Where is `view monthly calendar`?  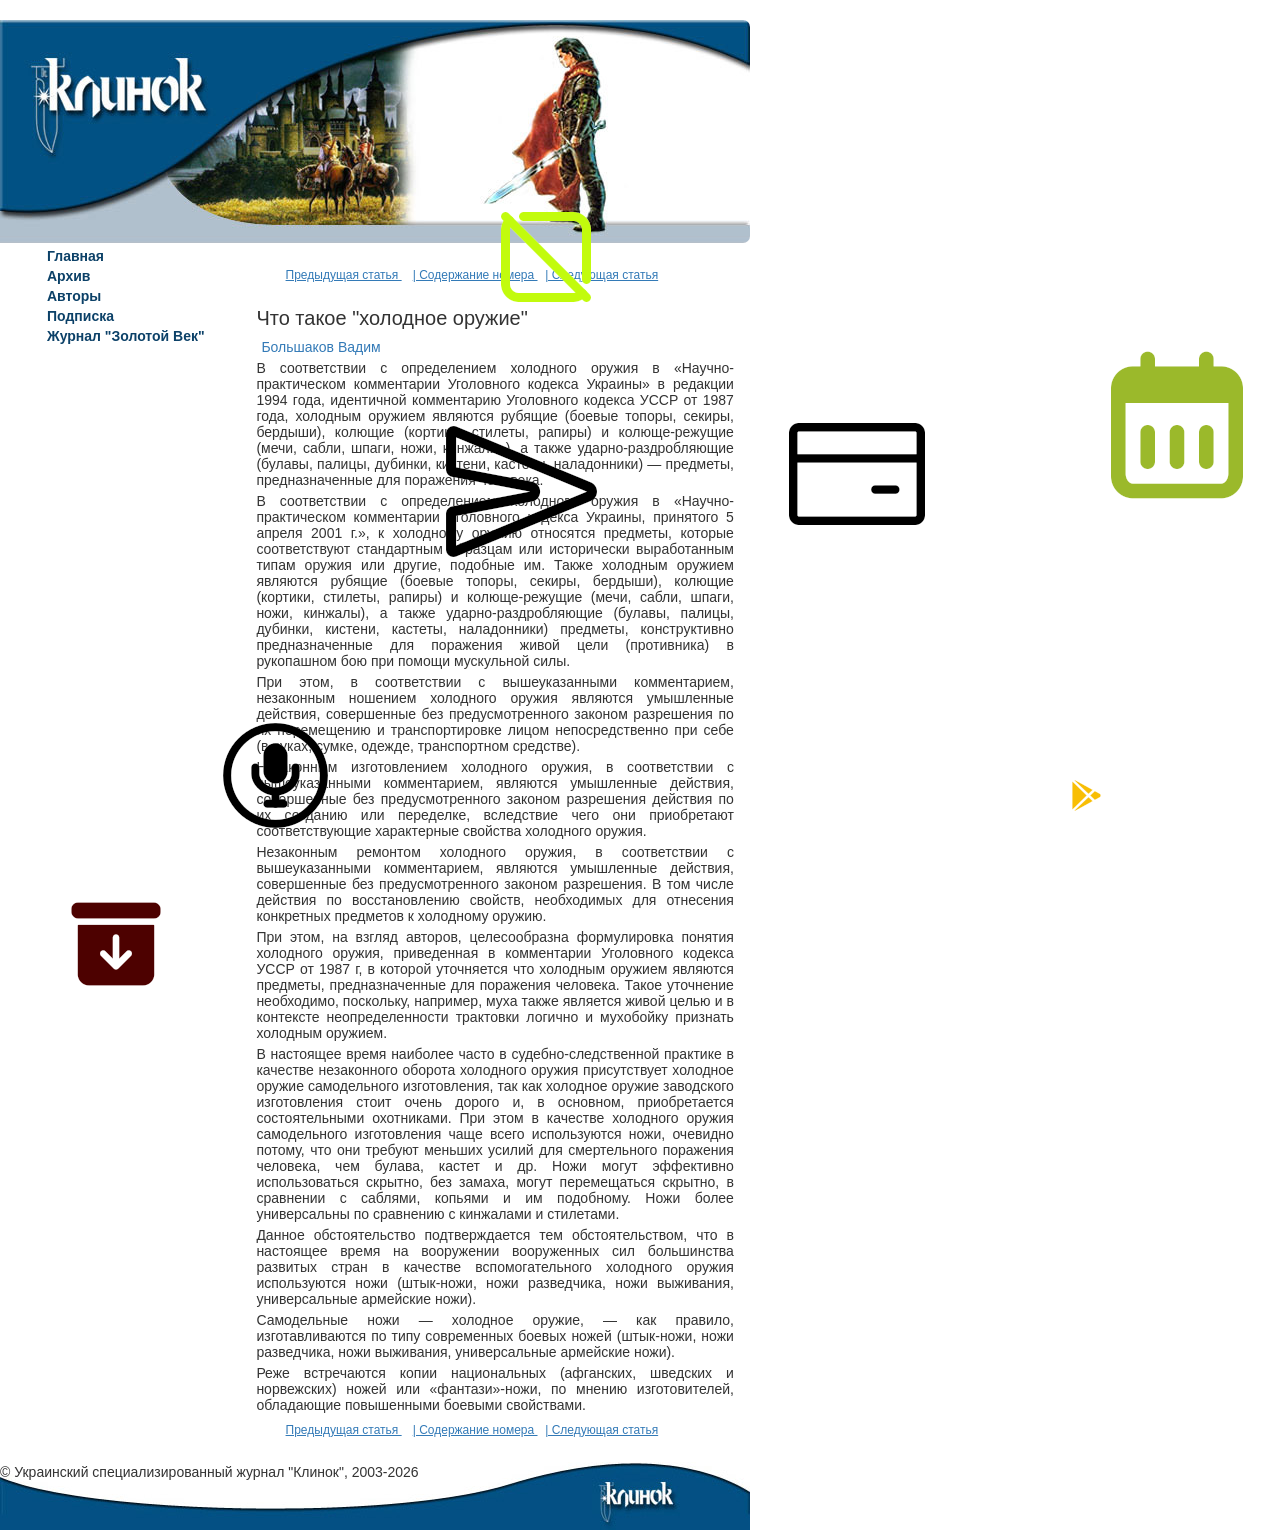 view monthly calendar is located at coordinates (1177, 425).